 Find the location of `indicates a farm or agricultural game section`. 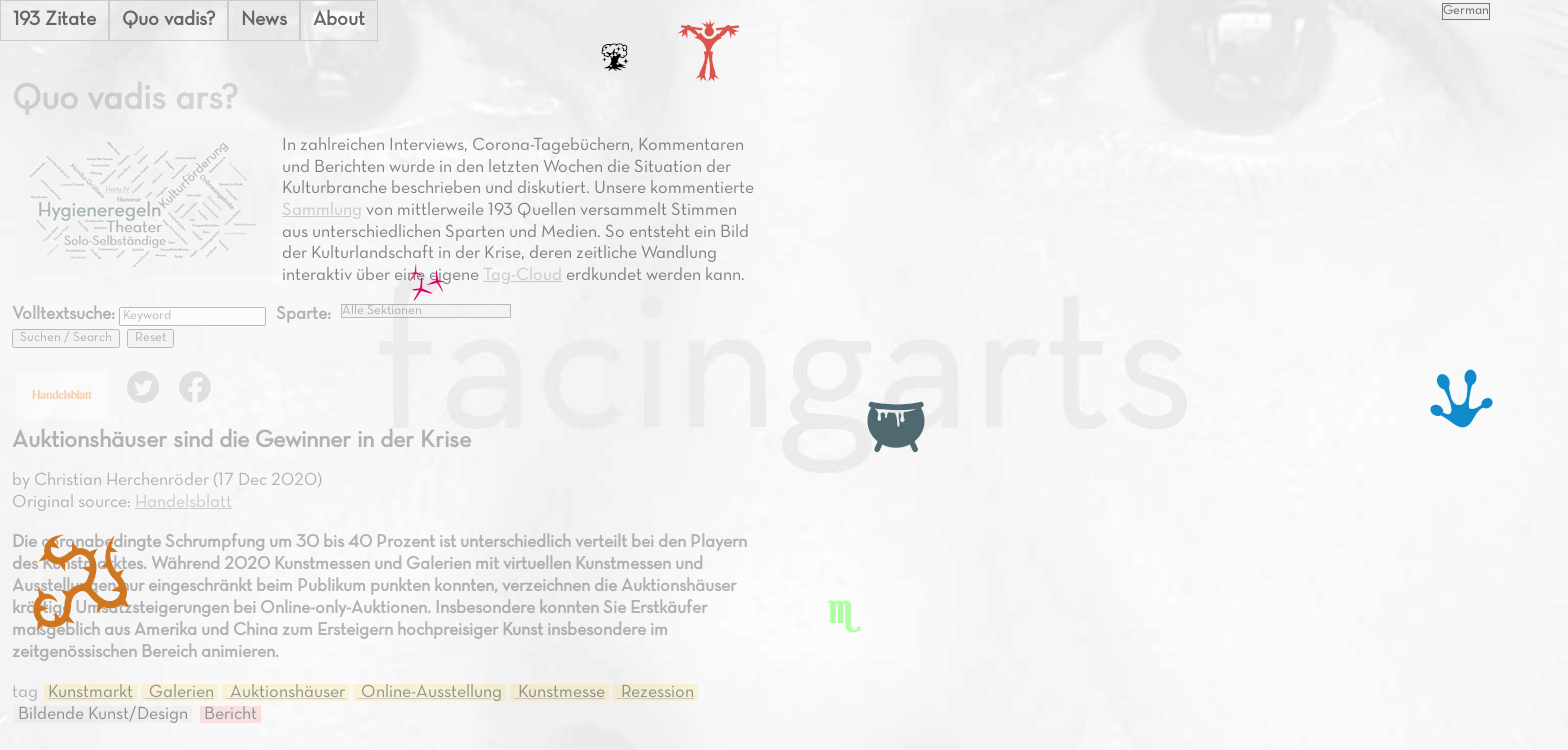

indicates a farm or agricultural game section is located at coordinates (709, 50).